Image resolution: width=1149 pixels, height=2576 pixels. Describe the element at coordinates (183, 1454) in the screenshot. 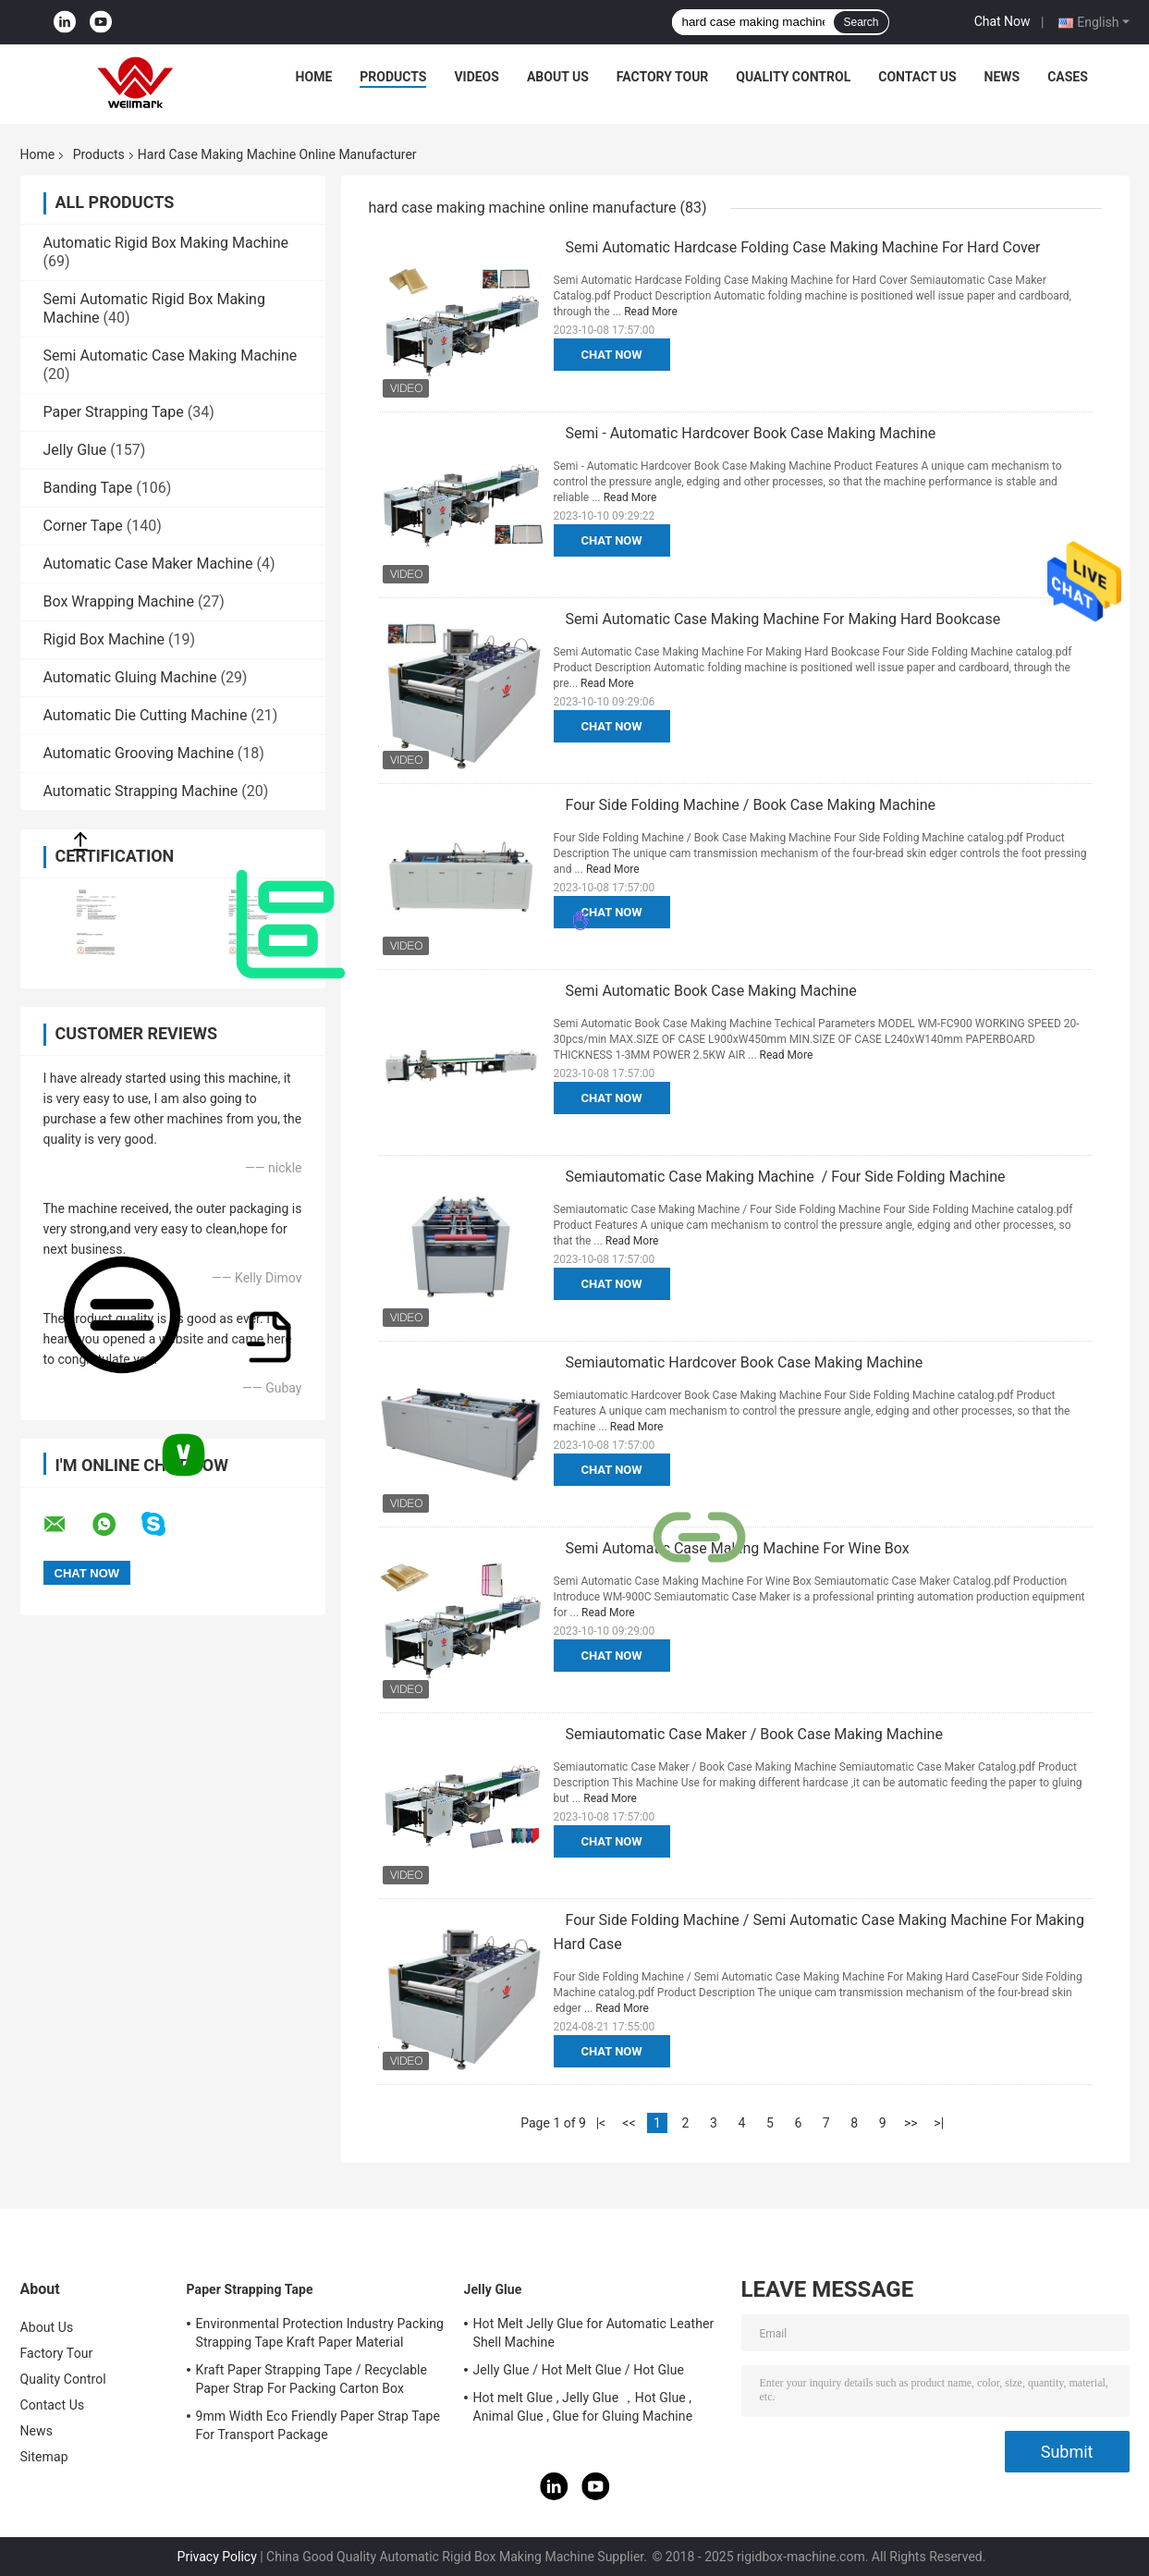

I see `indicates a verified status or badge` at that location.